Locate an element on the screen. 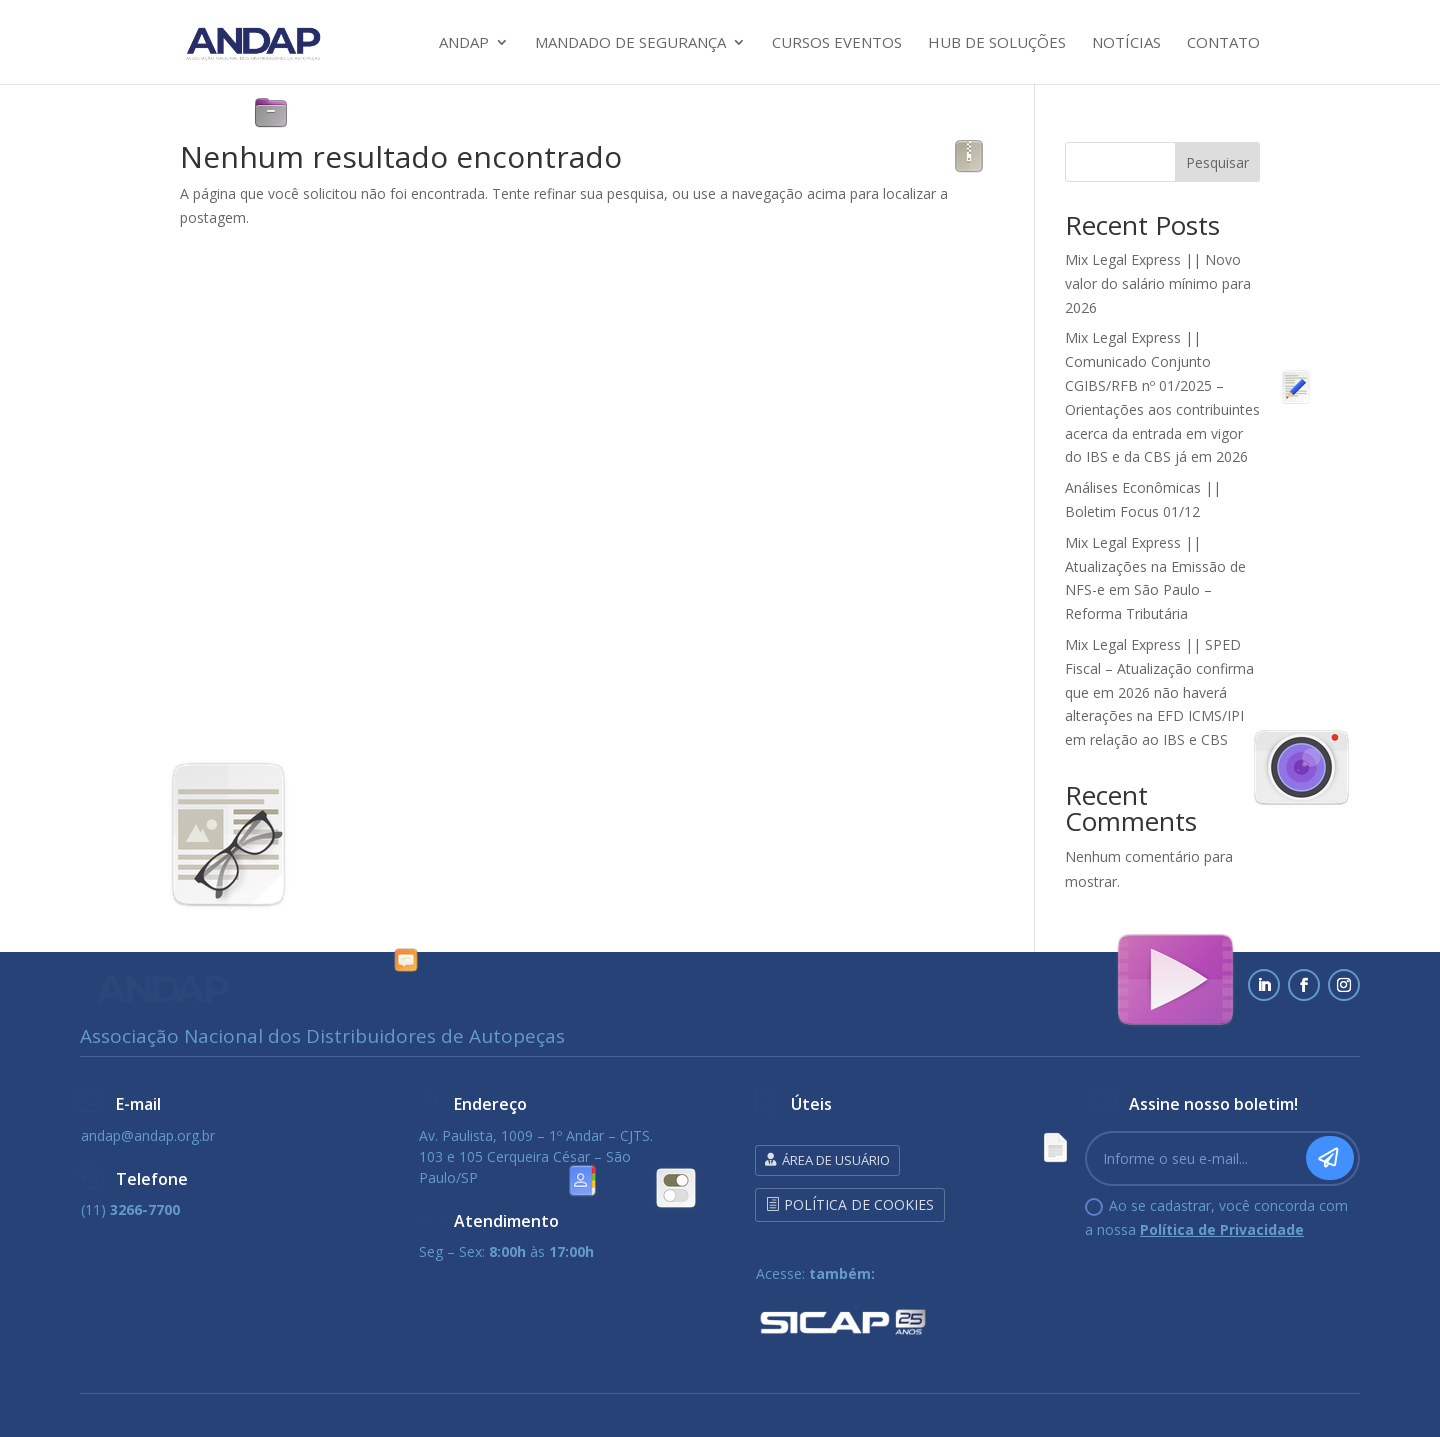 This screenshot has width=1440, height=1437. open the camera app is located at coordinates (1301, 767).